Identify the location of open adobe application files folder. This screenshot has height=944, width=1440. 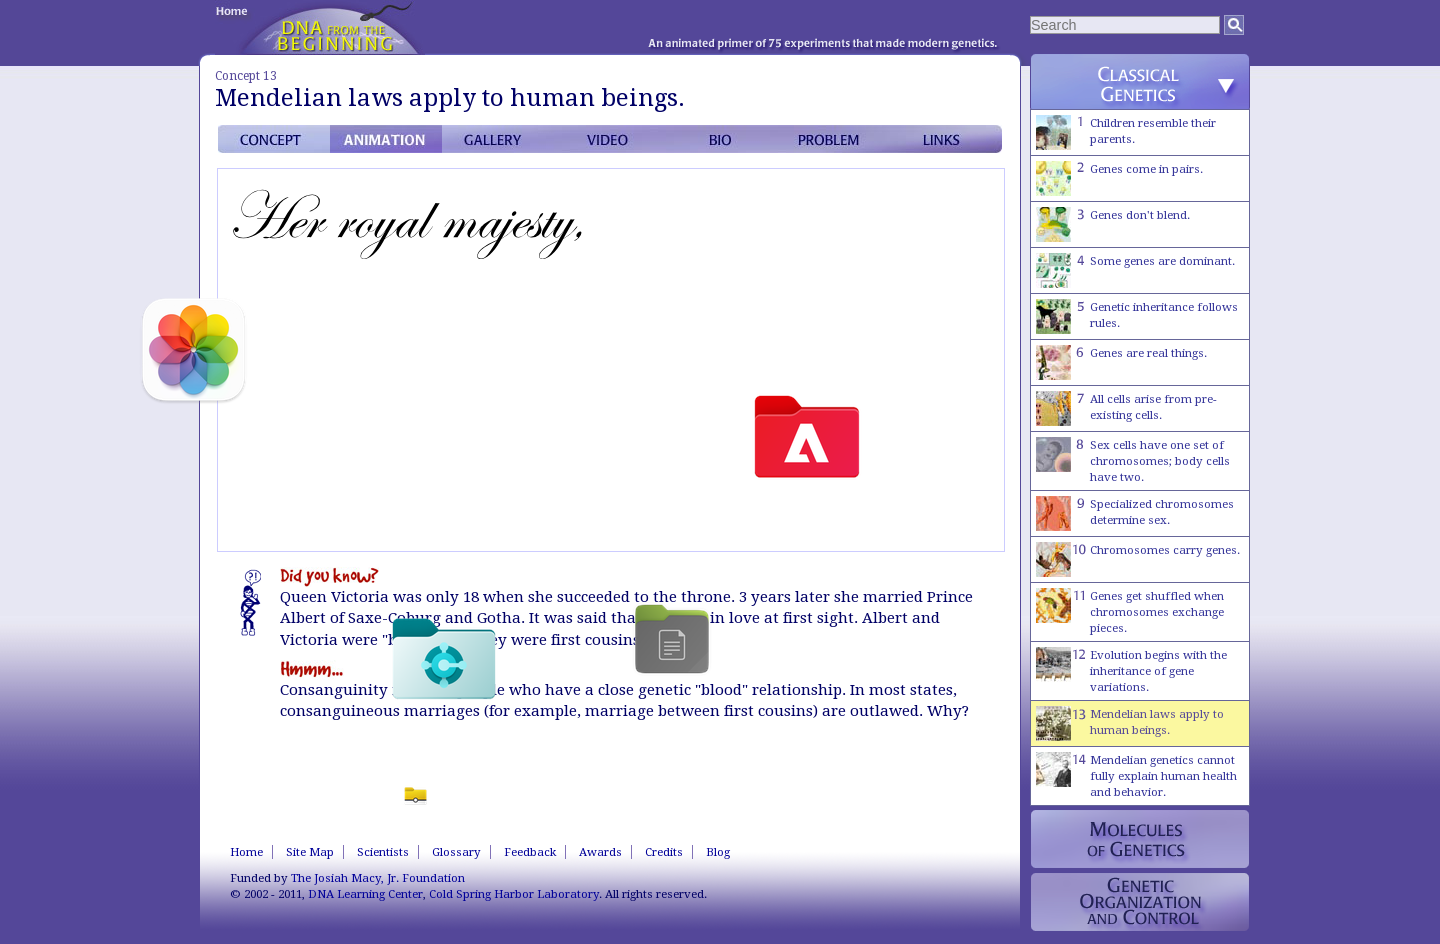
(806, 439).